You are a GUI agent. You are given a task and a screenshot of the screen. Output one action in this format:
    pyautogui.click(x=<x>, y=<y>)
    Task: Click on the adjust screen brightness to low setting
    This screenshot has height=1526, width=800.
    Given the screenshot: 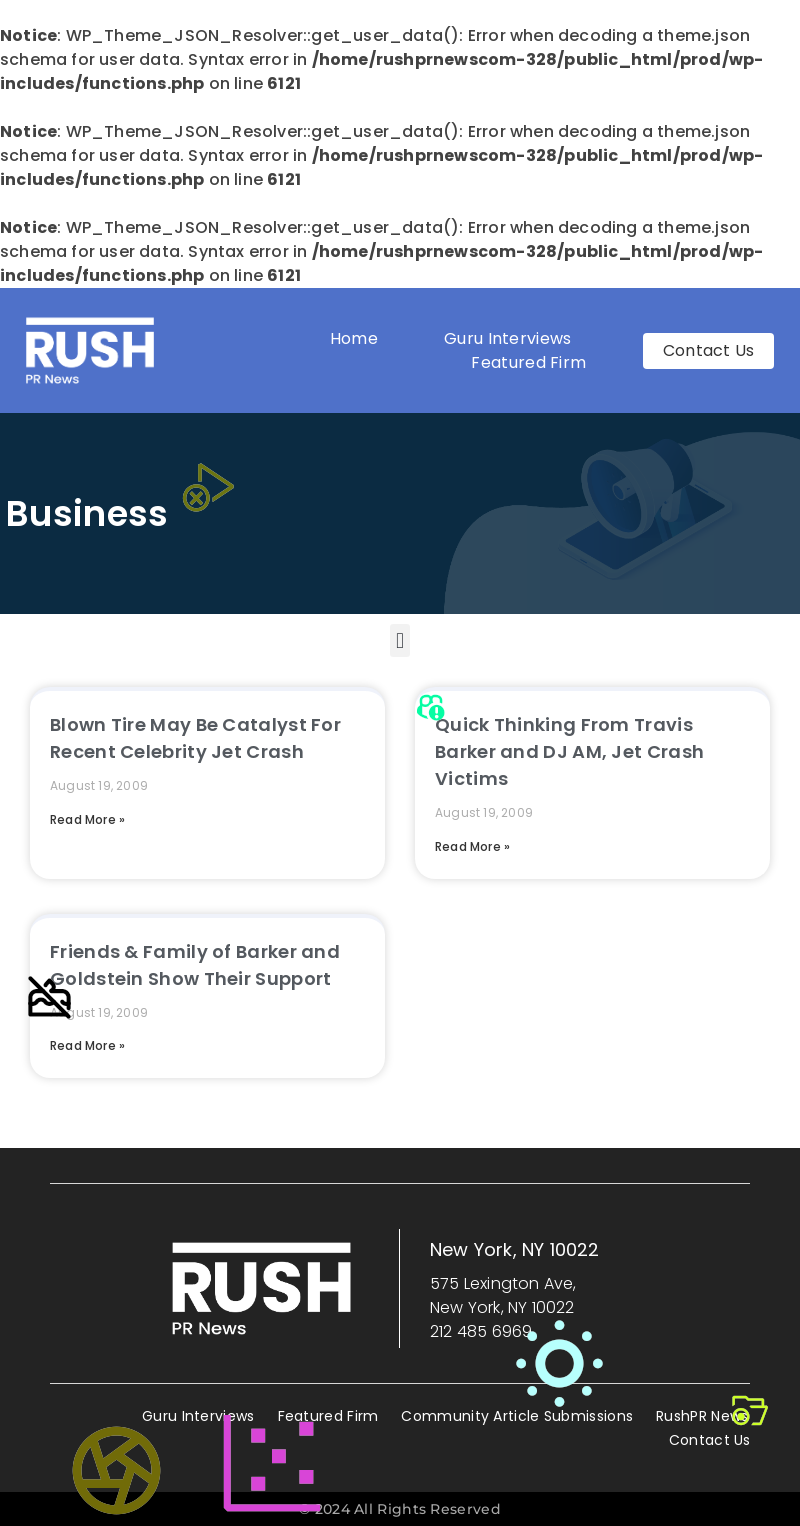 What is the action you would take?
    pyautogui.click(x=559, y=1363)
    